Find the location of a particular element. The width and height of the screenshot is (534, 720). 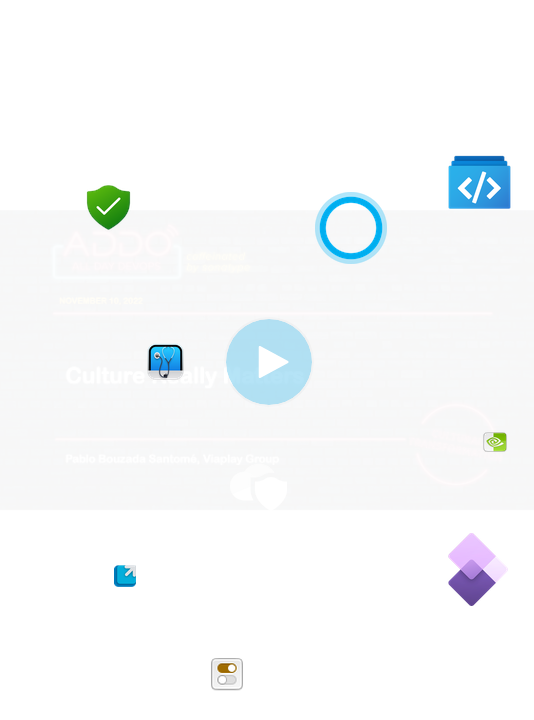

open desktop preferences or settings is located at coordinates (227, 674).